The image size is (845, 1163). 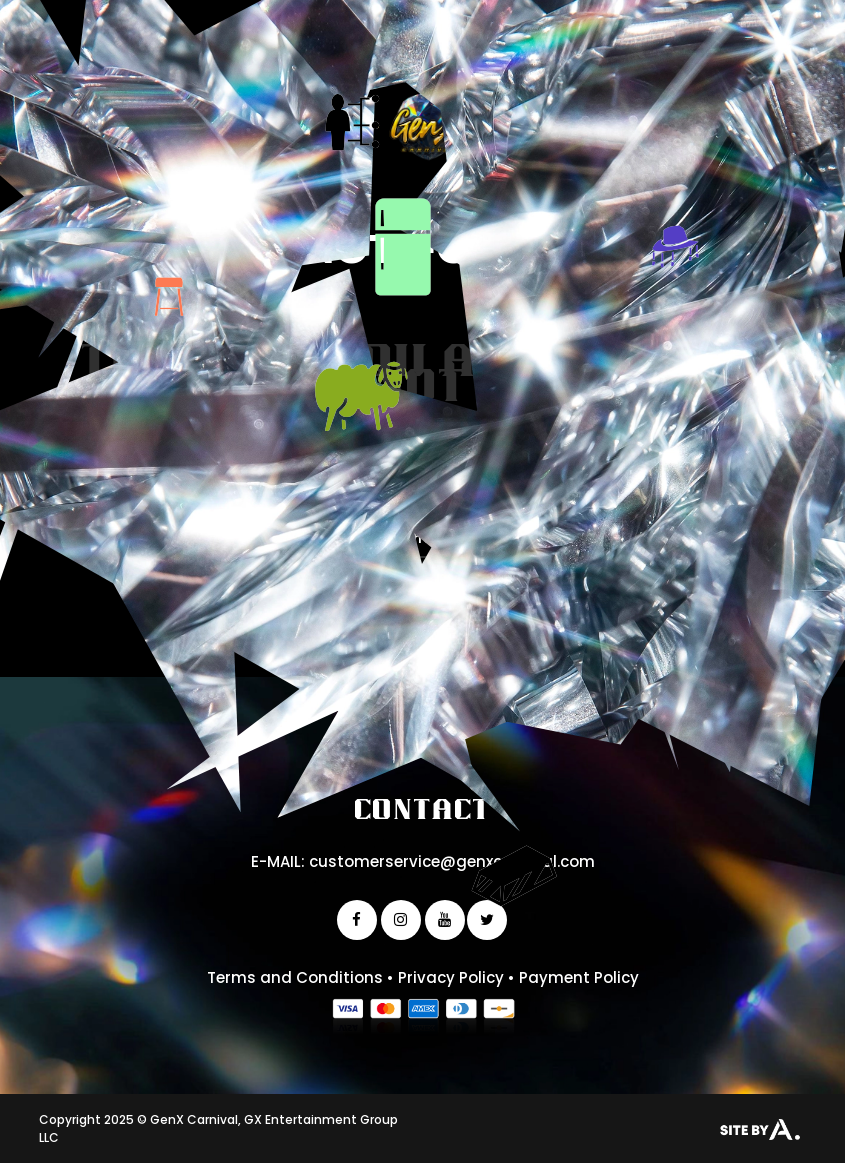 What do you see at coordinates (403, 245) in the screenshot?
I see `access kitchen or food storage settings` at bounding box center [403, 245].